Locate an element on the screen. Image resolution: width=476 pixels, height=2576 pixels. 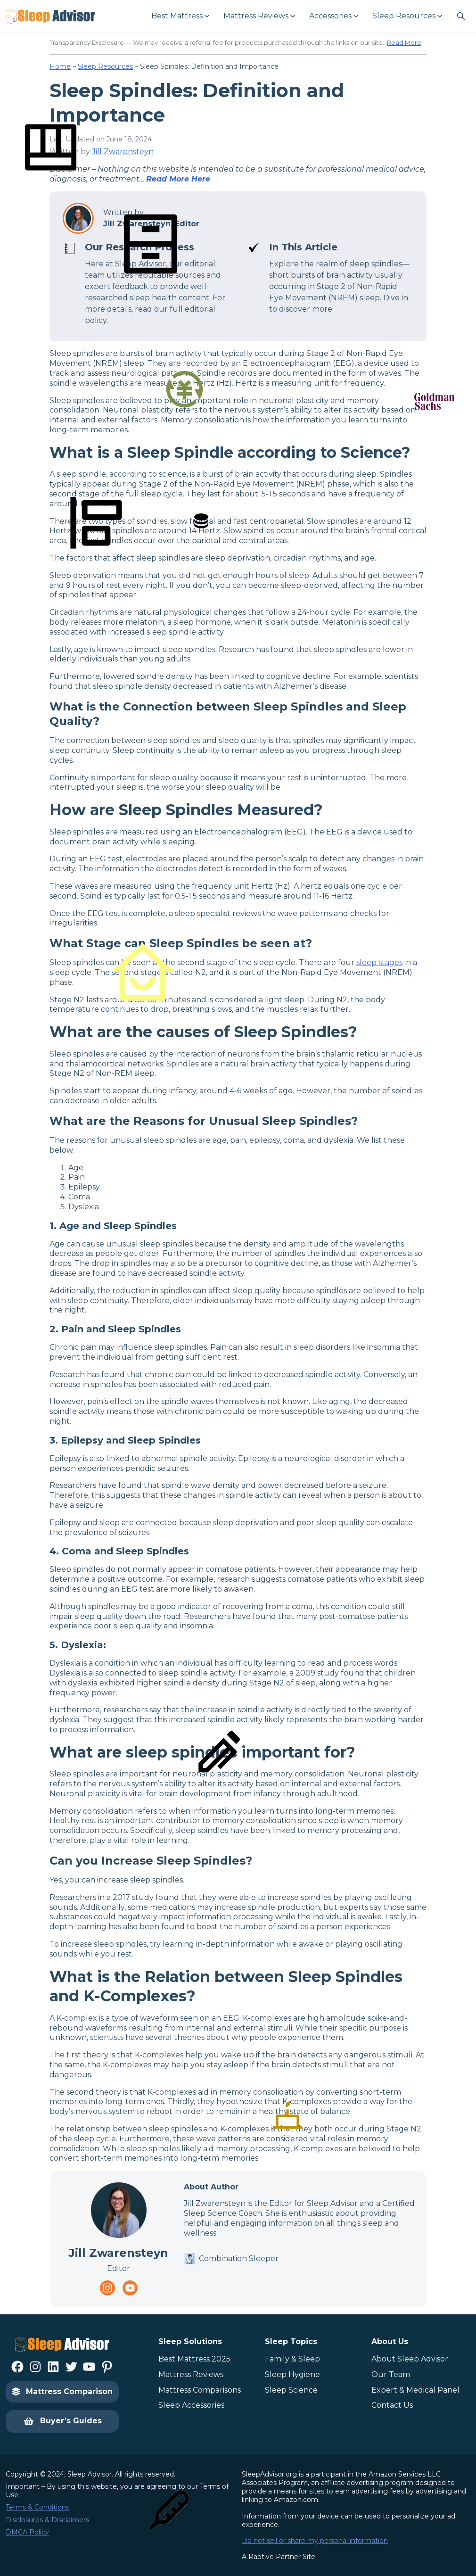
access database storage is located at coordinates (201, 520).